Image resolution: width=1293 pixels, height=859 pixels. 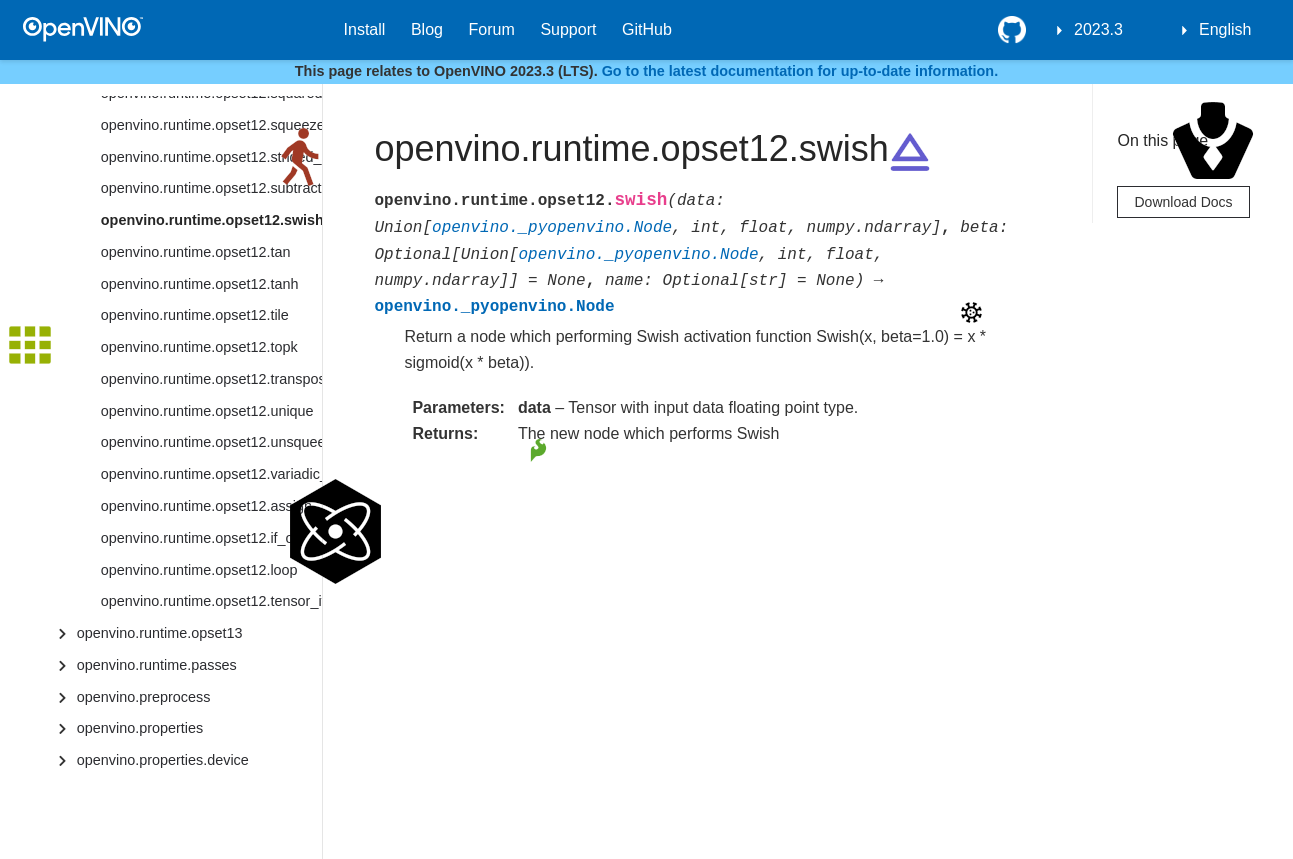 I want to click on indicates virus or infection detected, so click(x=971, y=312).